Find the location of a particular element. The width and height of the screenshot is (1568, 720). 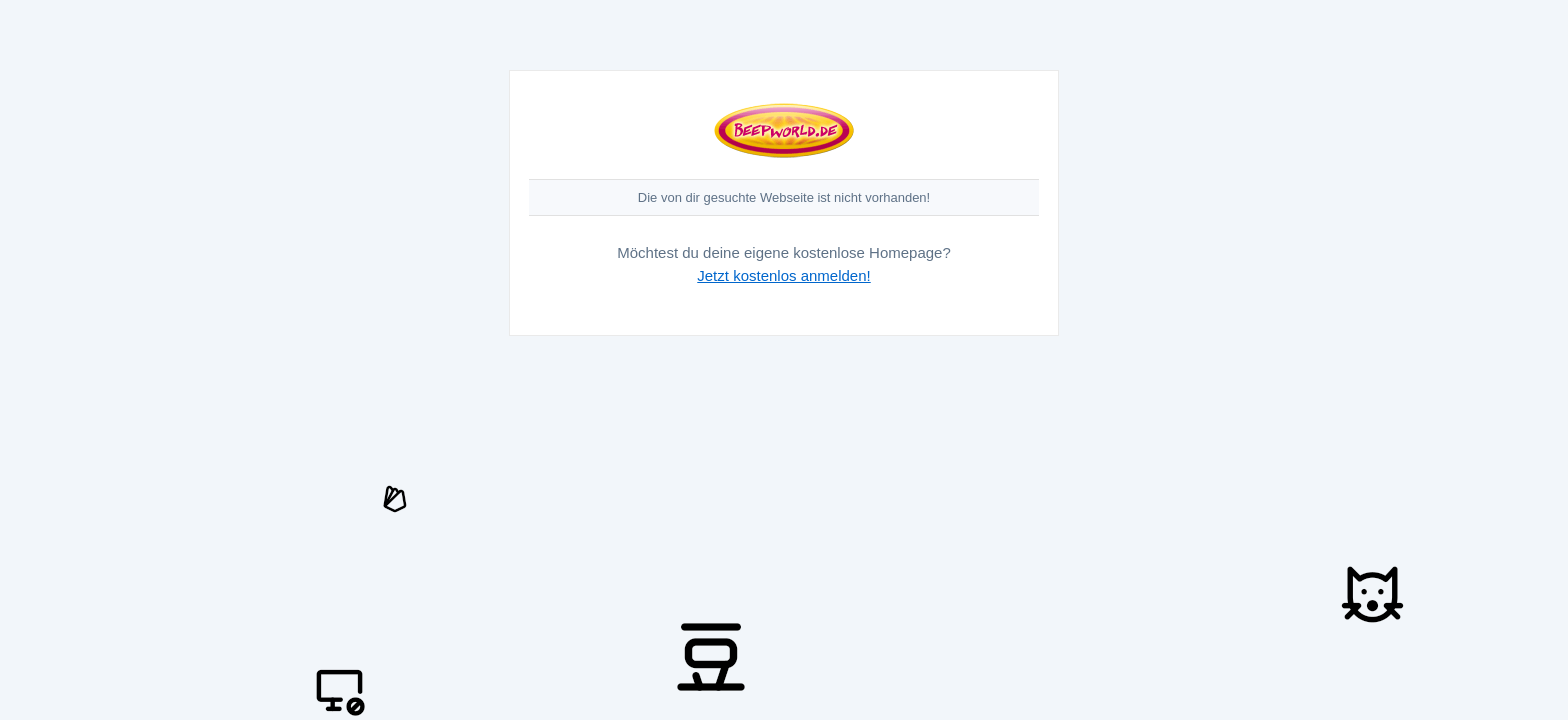

open Douban app is located at coordinates (711, 657).